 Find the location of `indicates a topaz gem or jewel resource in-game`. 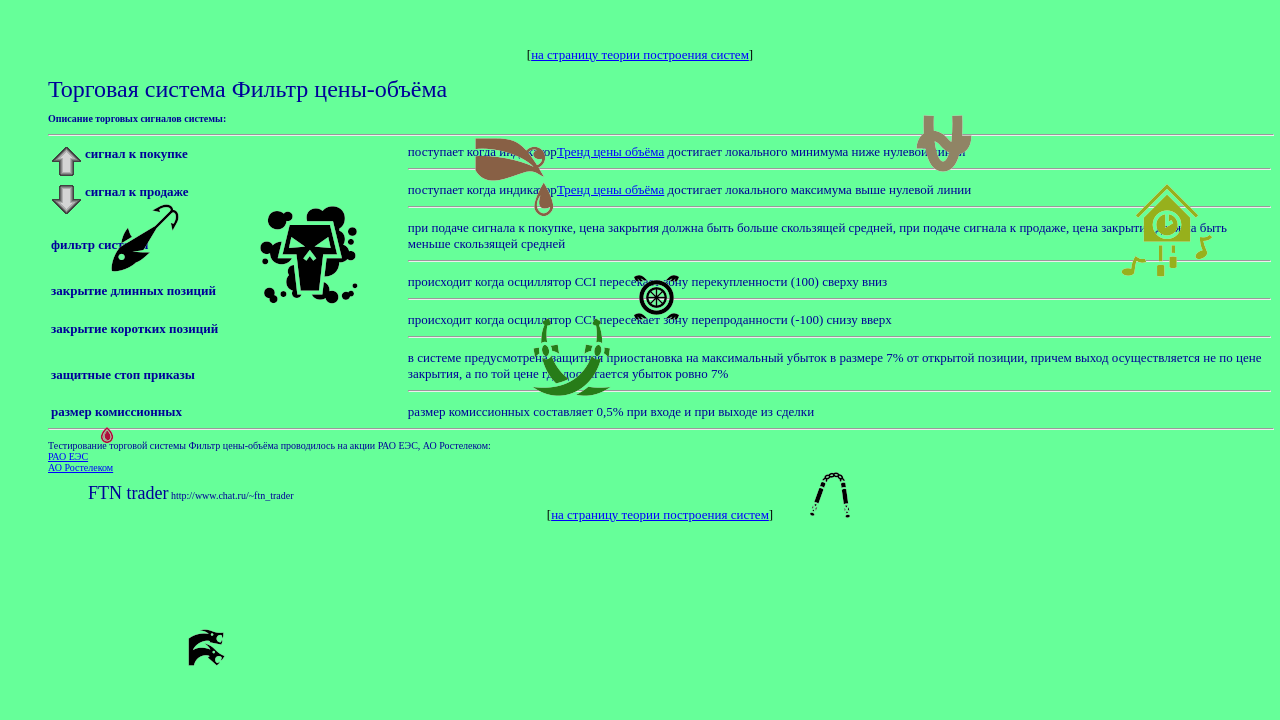

indicates a topaz gem or jewel resource in-game is located at coordinates (107, 435).